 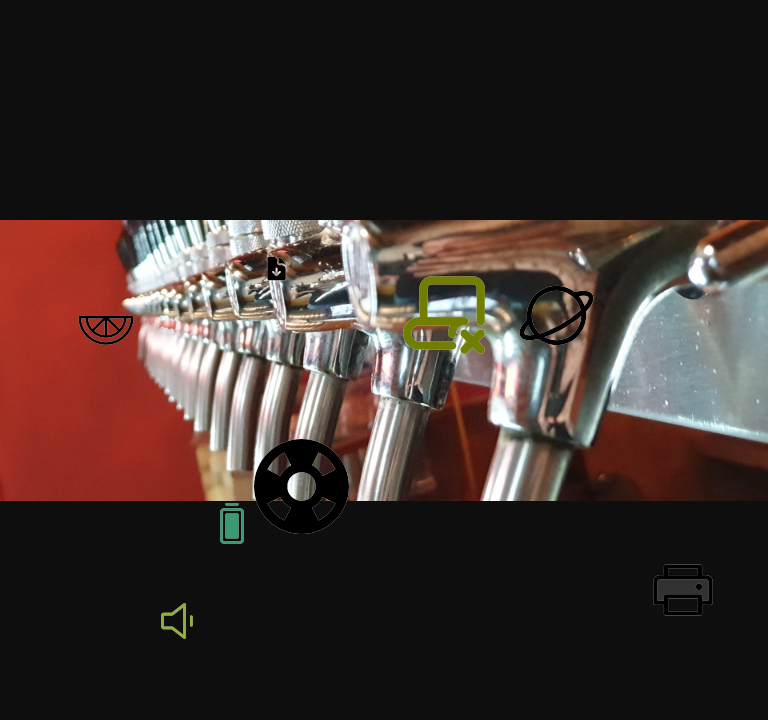 I want to click on print the current document, so click(x=683, y=590).